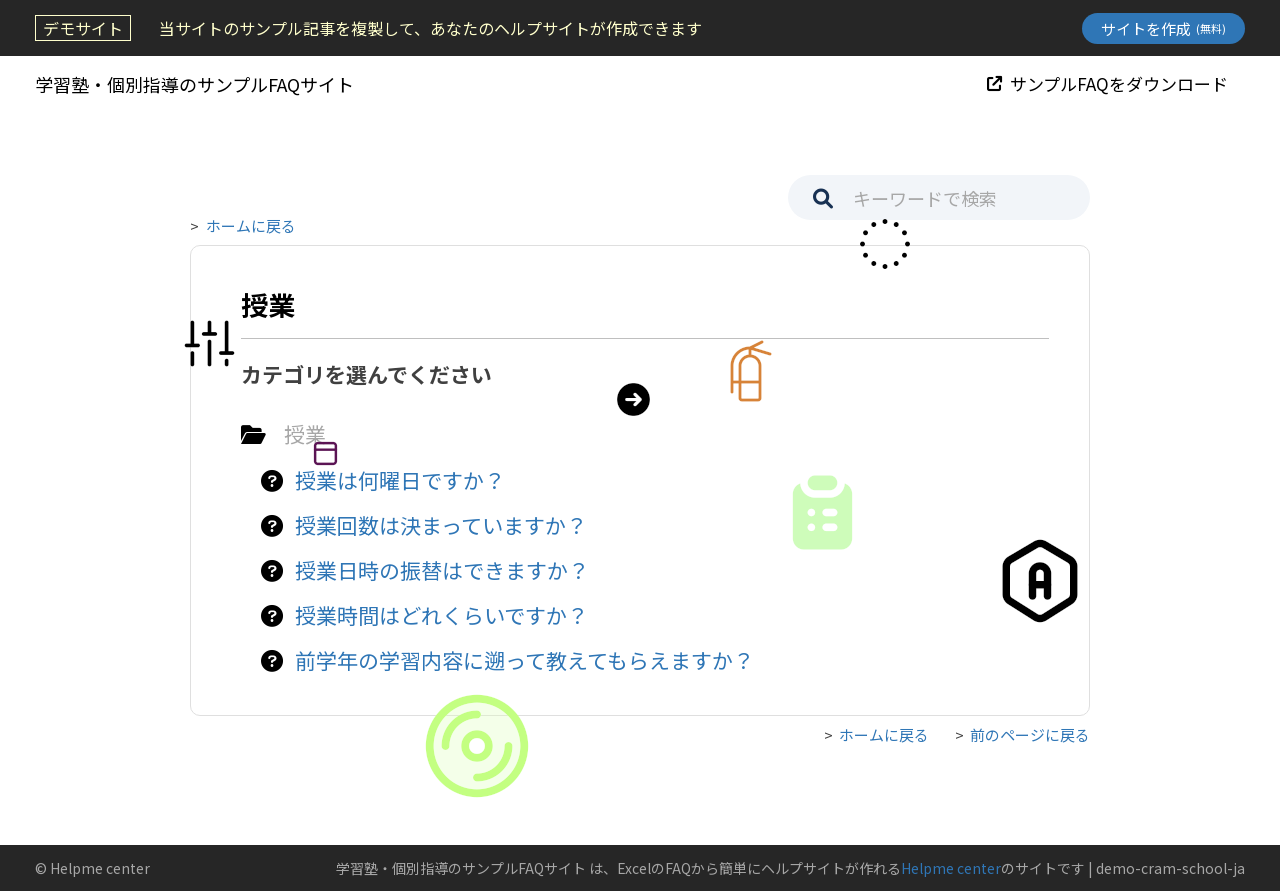 This screenshot has width=1280, height=891. Describe the element at coordinates (885, 244) in the screenshot. I see `loading or processing in progress` at that location.